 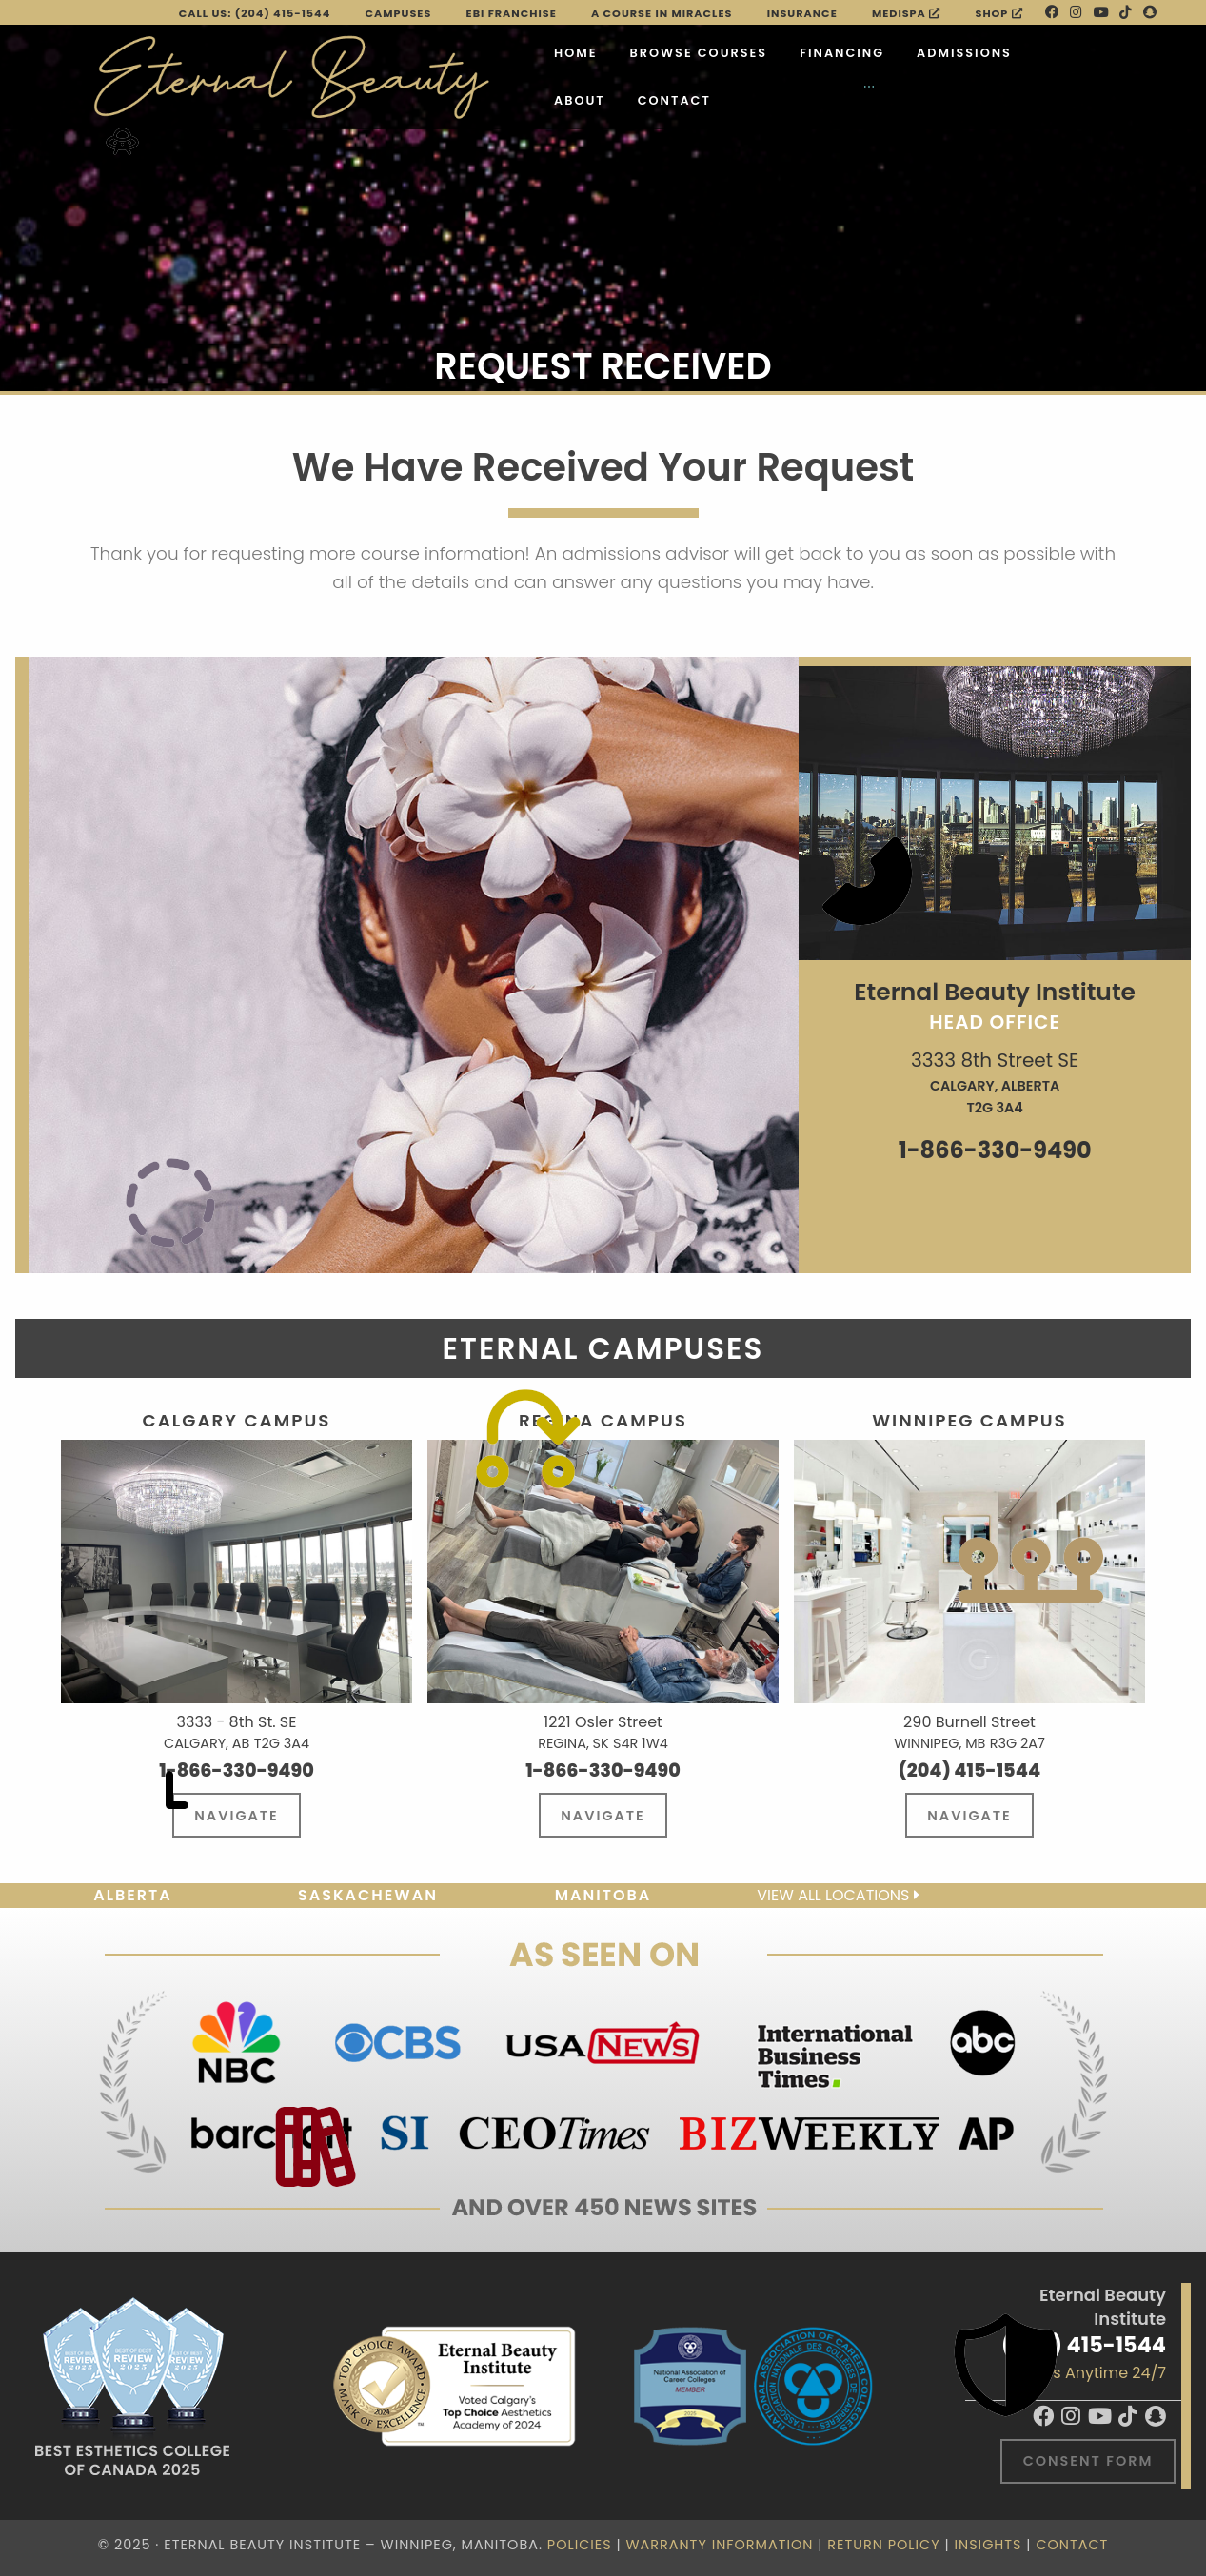 I want to click on indicates loading or processing in progress, so click(x=170, y=1203).